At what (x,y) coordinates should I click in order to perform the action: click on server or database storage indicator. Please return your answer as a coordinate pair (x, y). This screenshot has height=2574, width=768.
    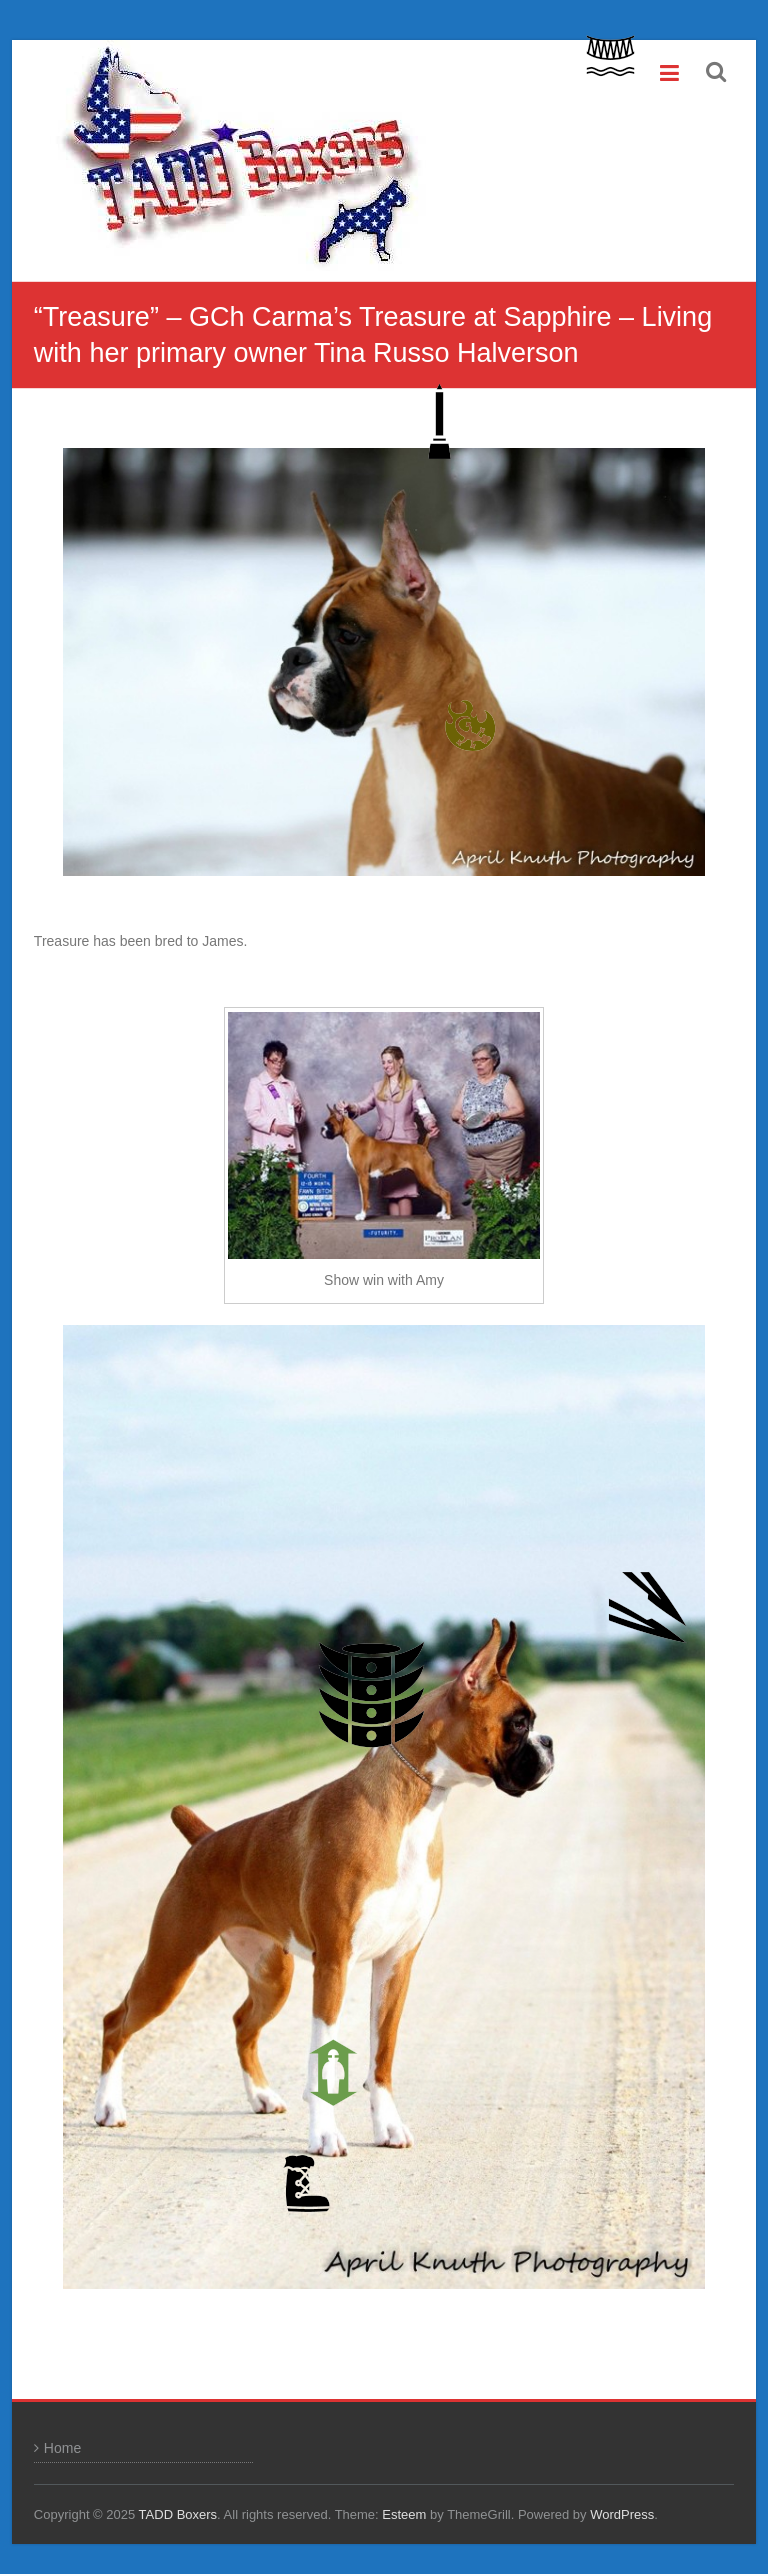
    Looking at the image, I should click on (371, 1694).